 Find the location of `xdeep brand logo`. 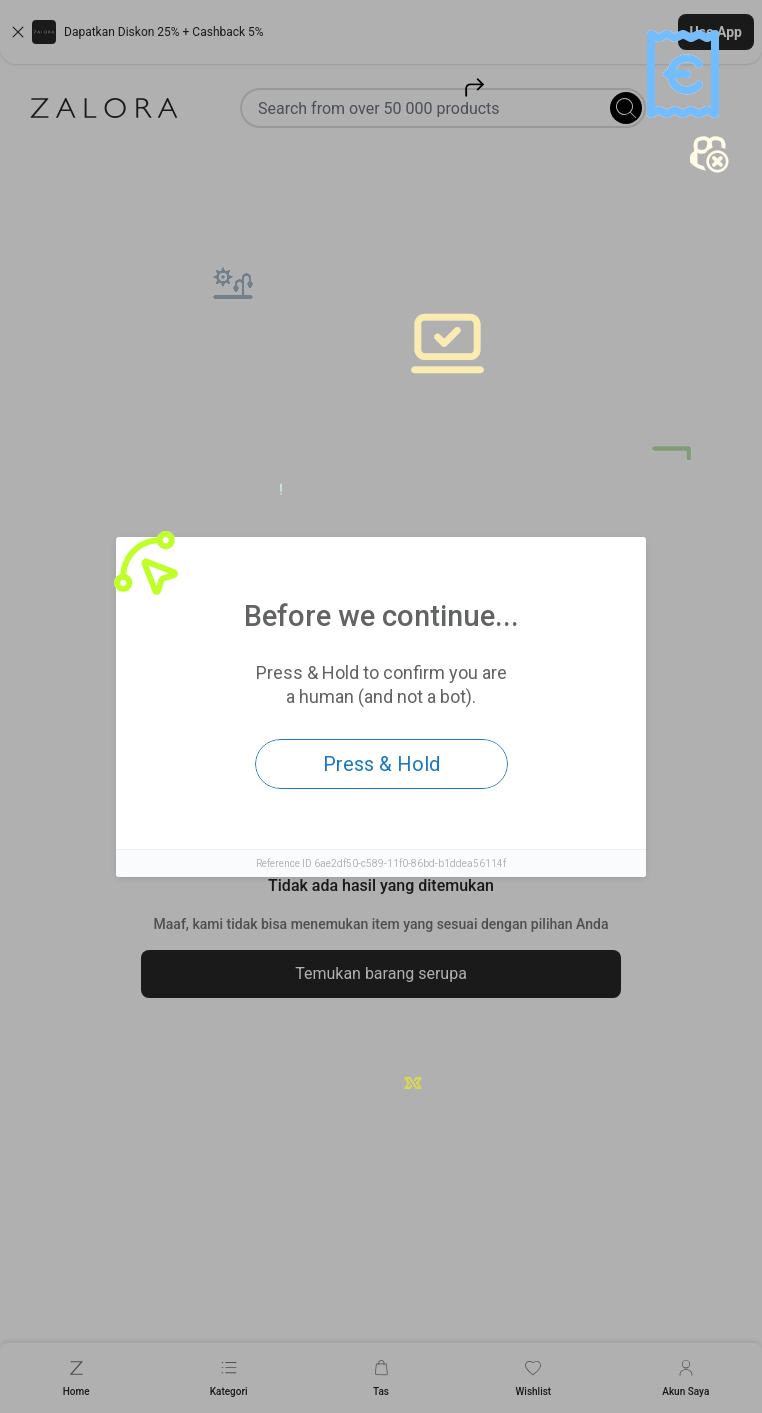

xdeep brand logo is located at coordinates (413, 1083).